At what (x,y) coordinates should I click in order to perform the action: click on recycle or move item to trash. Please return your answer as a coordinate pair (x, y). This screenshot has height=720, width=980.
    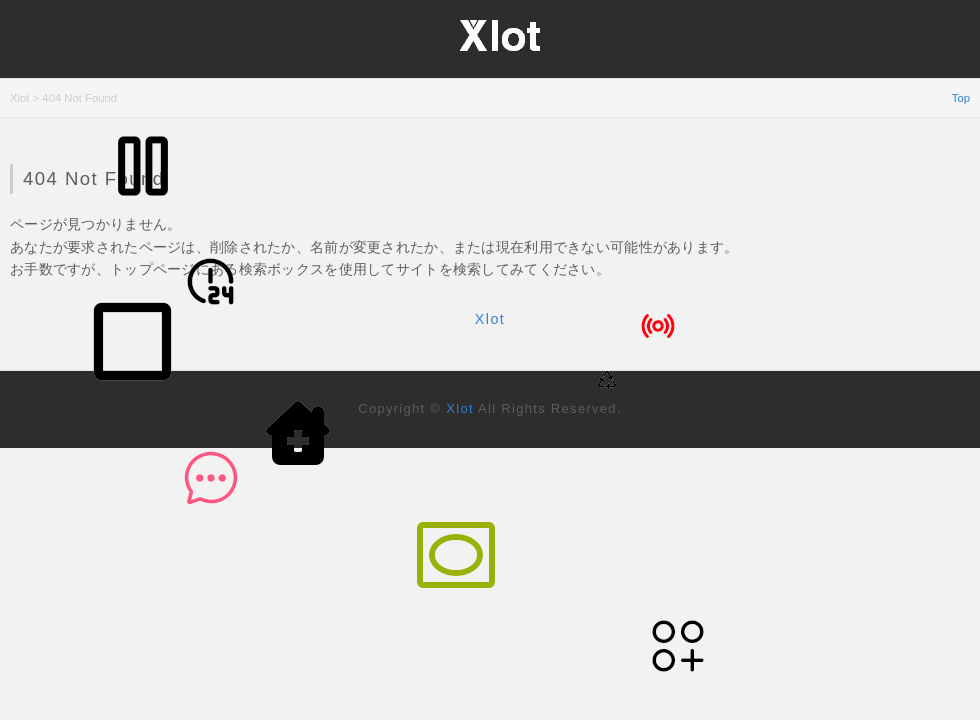
    Looking at the image, I should click on (607, 380).